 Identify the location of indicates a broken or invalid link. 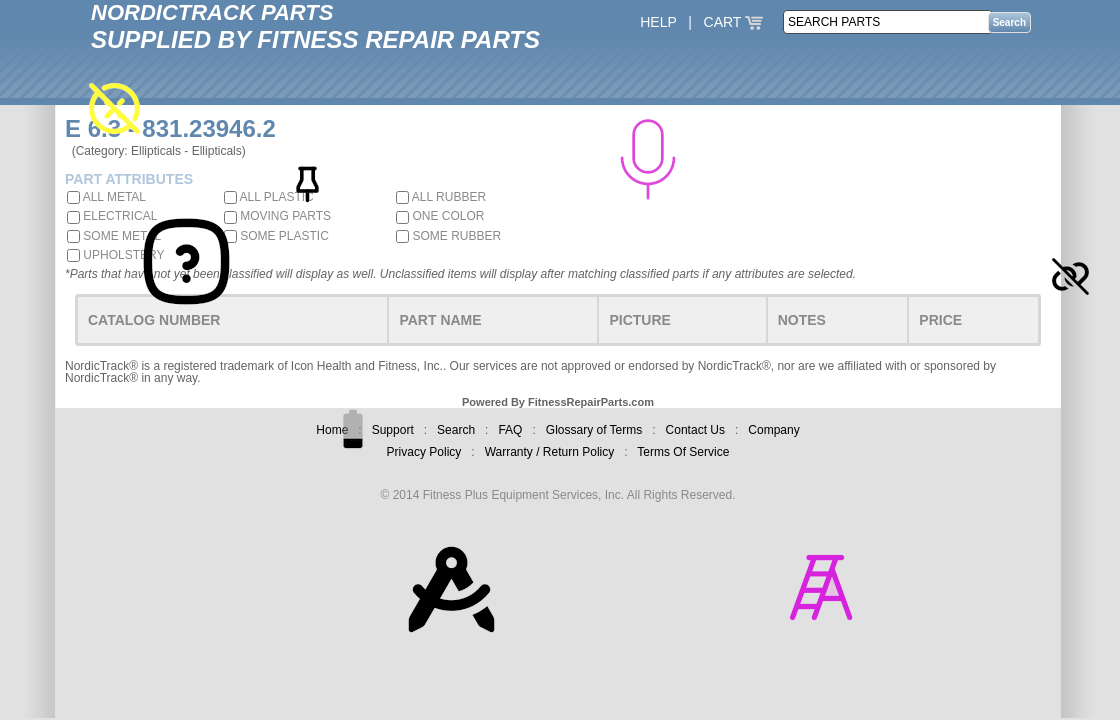
(1070, 276).